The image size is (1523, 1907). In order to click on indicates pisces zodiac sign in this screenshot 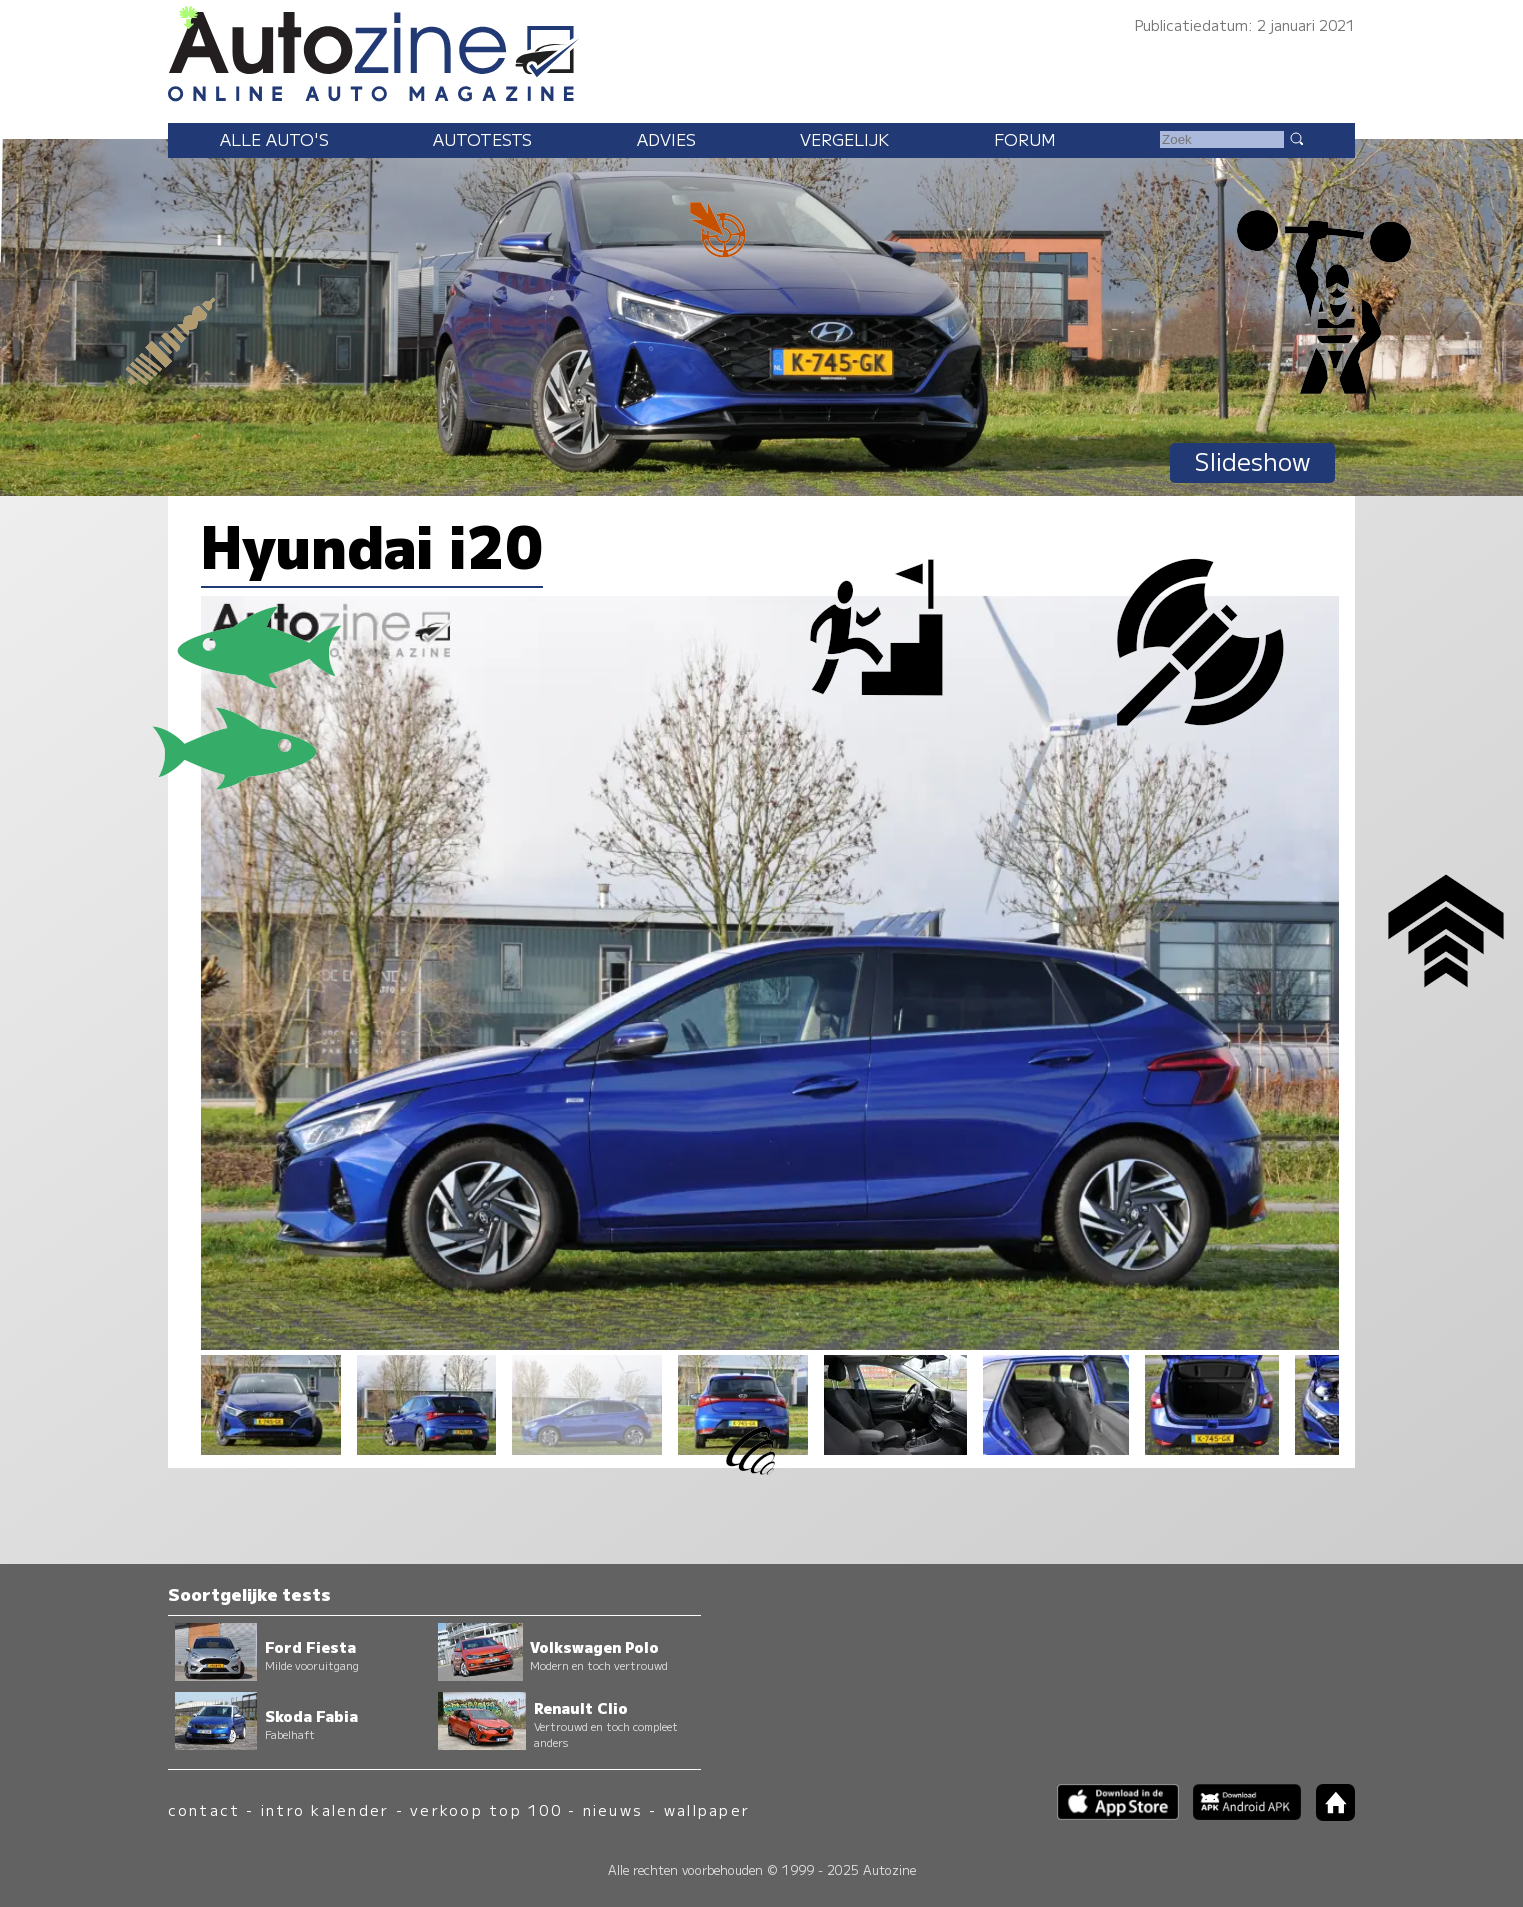, I will do `click(247, 695)`.